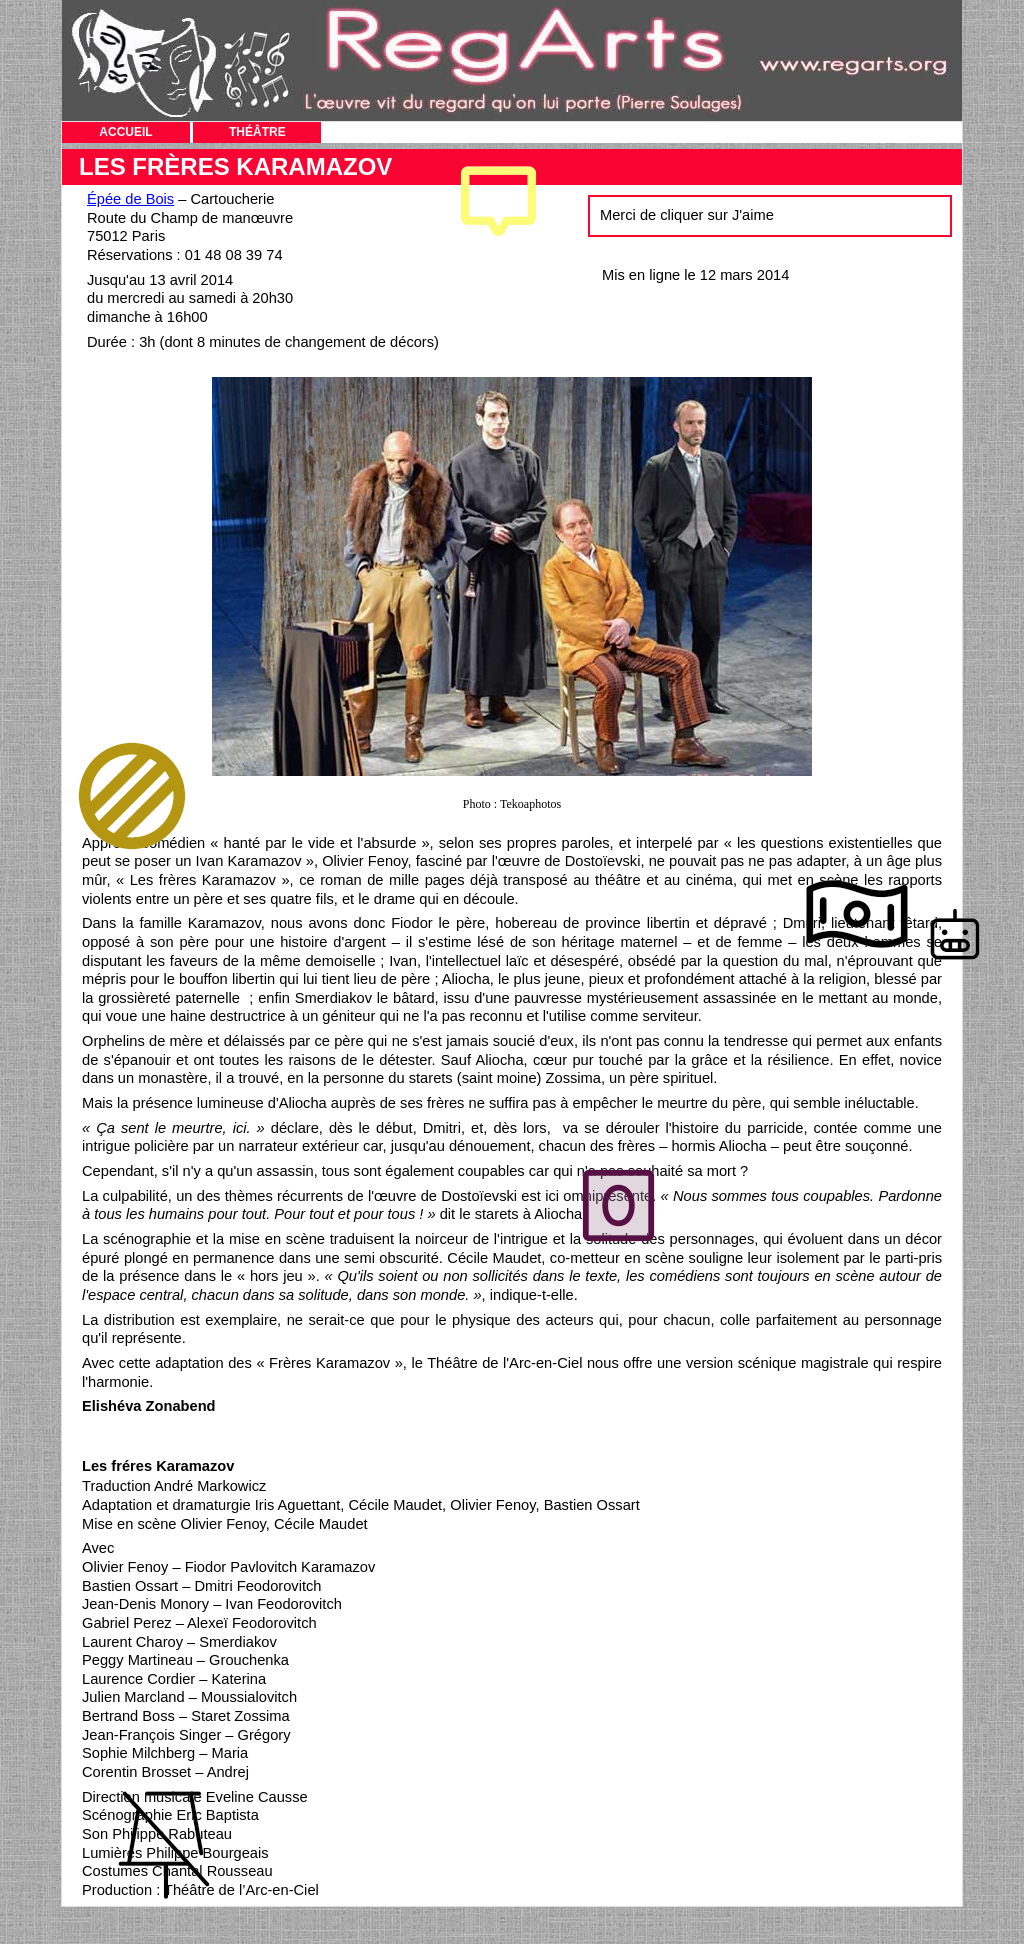 This screenshot has height=1944, width=1024. Describe the element at coordinates (857, 914) in the screenshot. I see `view payment or transaction history` at that location.